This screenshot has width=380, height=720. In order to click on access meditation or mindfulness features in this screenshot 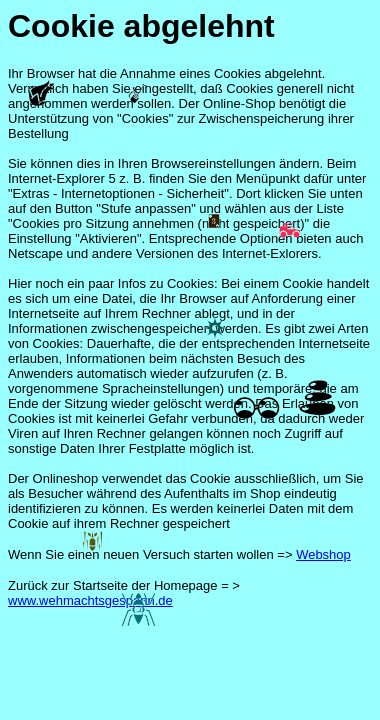, I will do `click(317, 393)`.